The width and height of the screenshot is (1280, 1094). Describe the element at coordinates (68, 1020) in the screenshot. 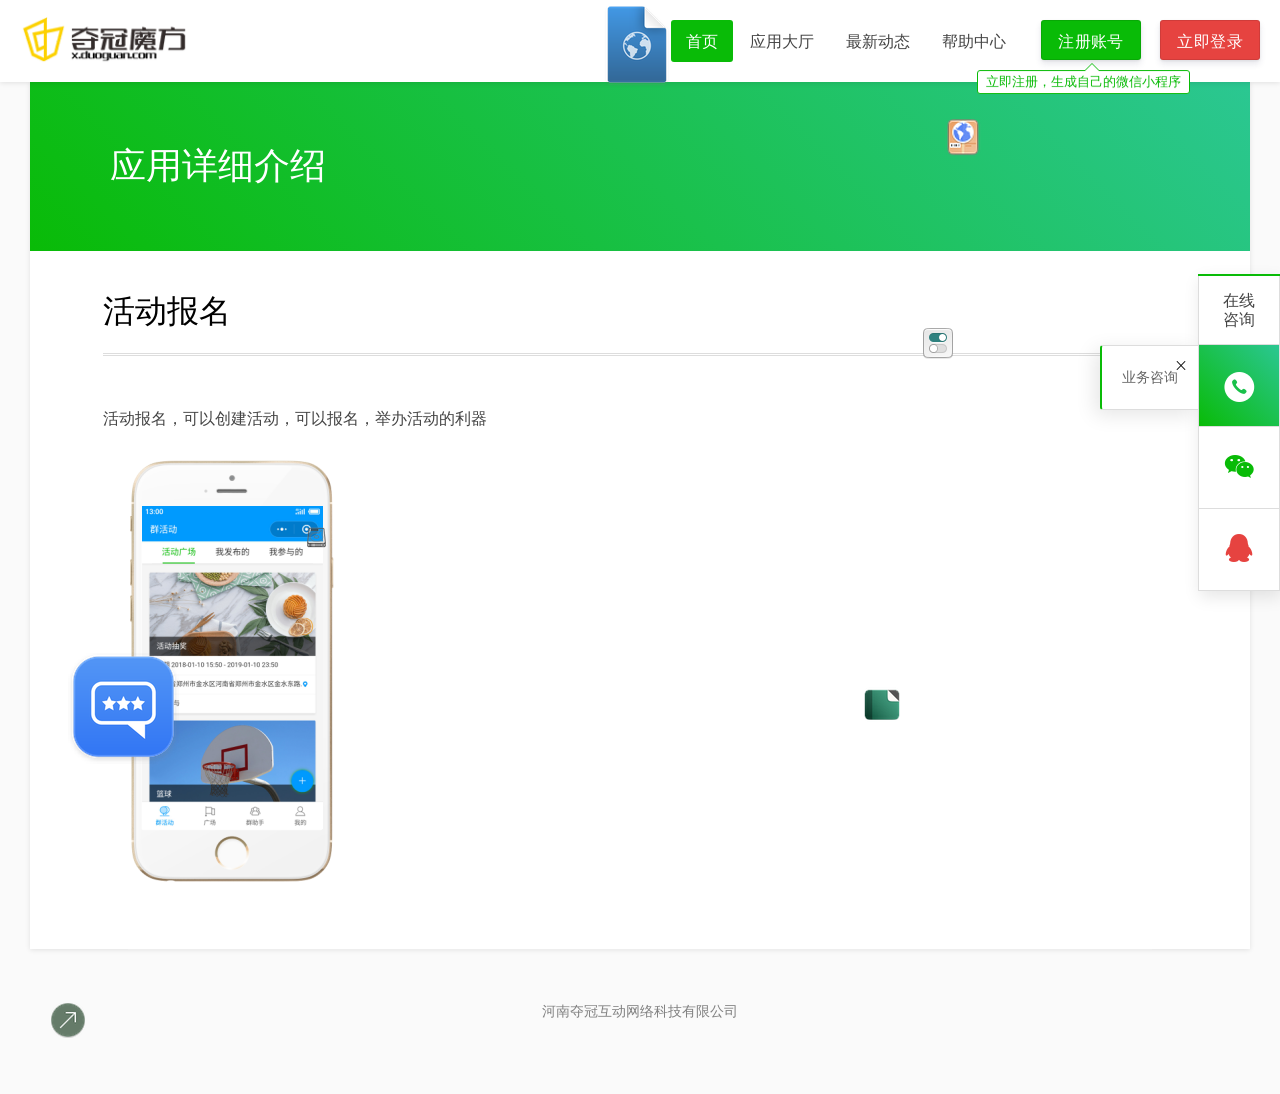

I see `indicates a symbolic link or shortcut to another file` at that location.